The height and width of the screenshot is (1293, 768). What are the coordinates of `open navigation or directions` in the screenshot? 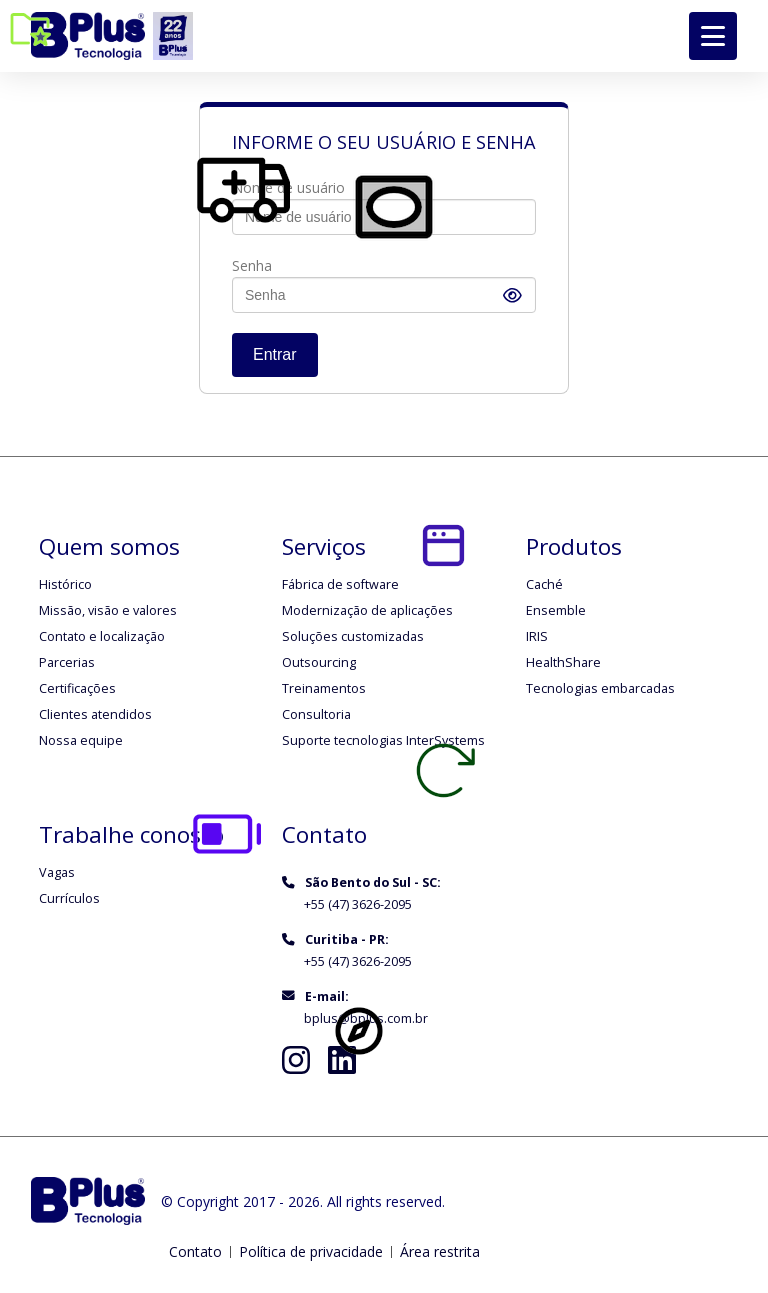 It's located at (359, 1031).